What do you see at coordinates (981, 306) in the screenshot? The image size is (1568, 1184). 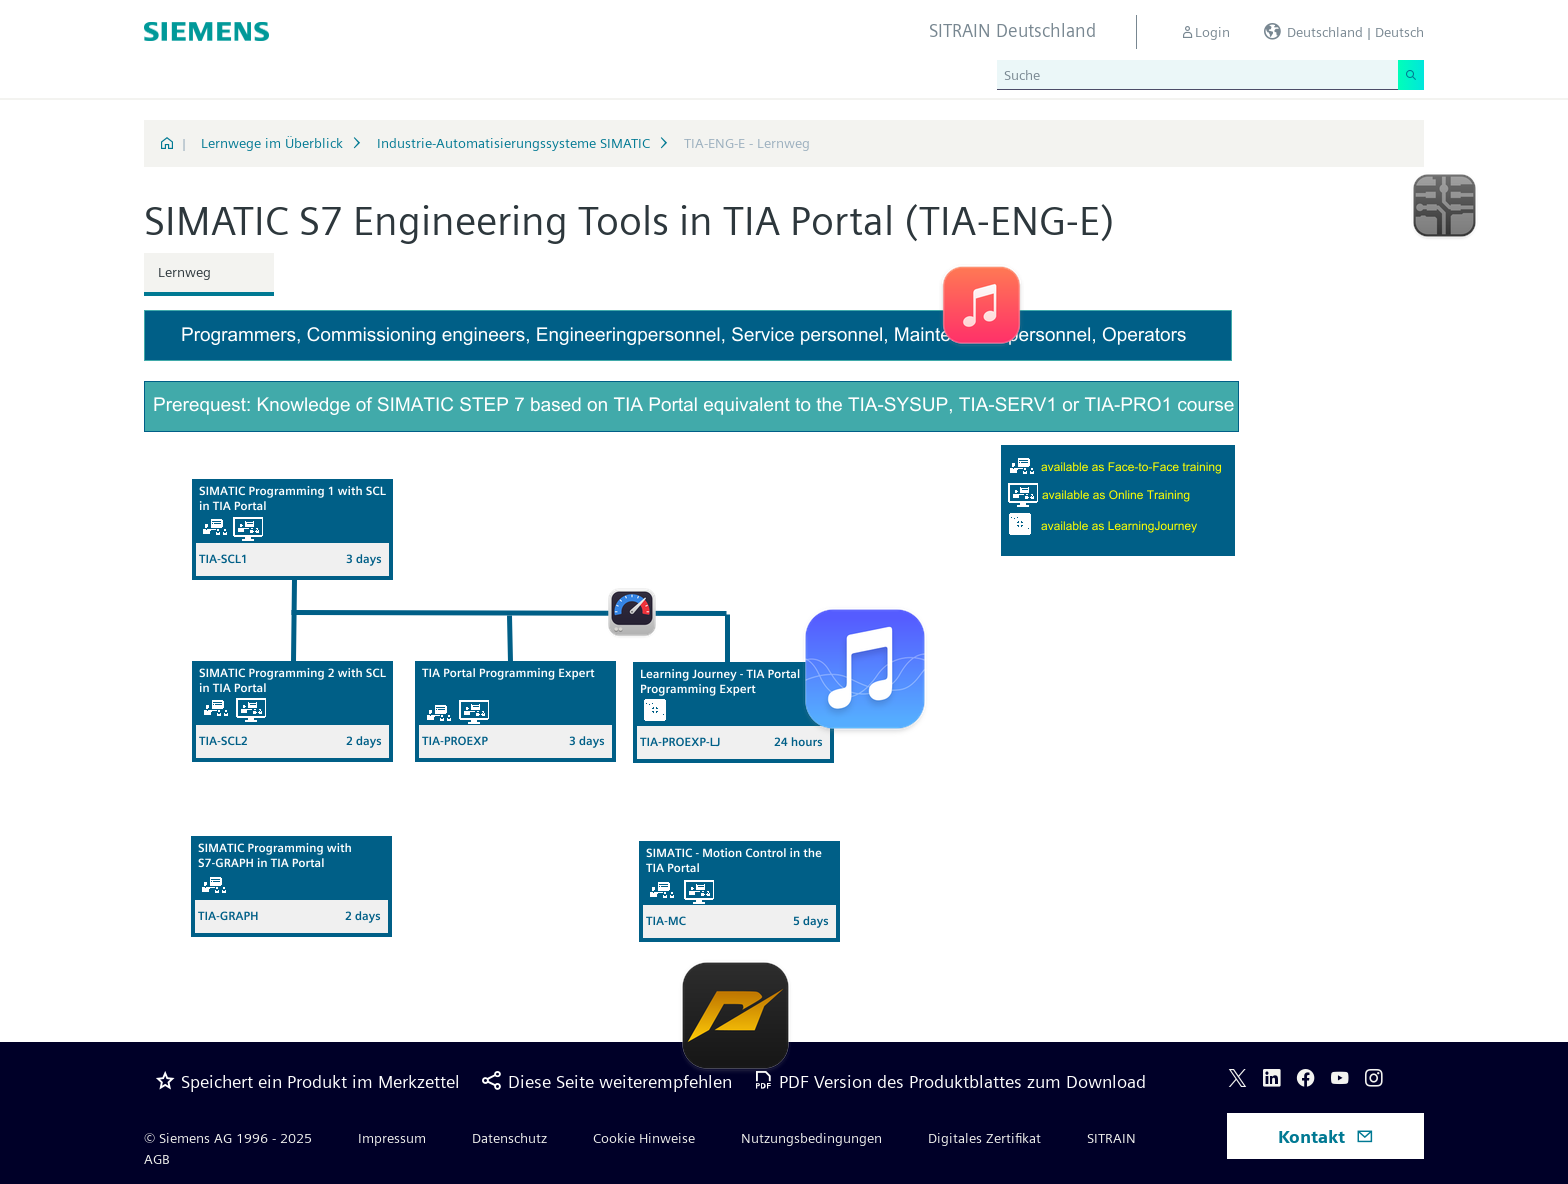 I see `open multimedia or music app settings` at bounding box center [981, 306].